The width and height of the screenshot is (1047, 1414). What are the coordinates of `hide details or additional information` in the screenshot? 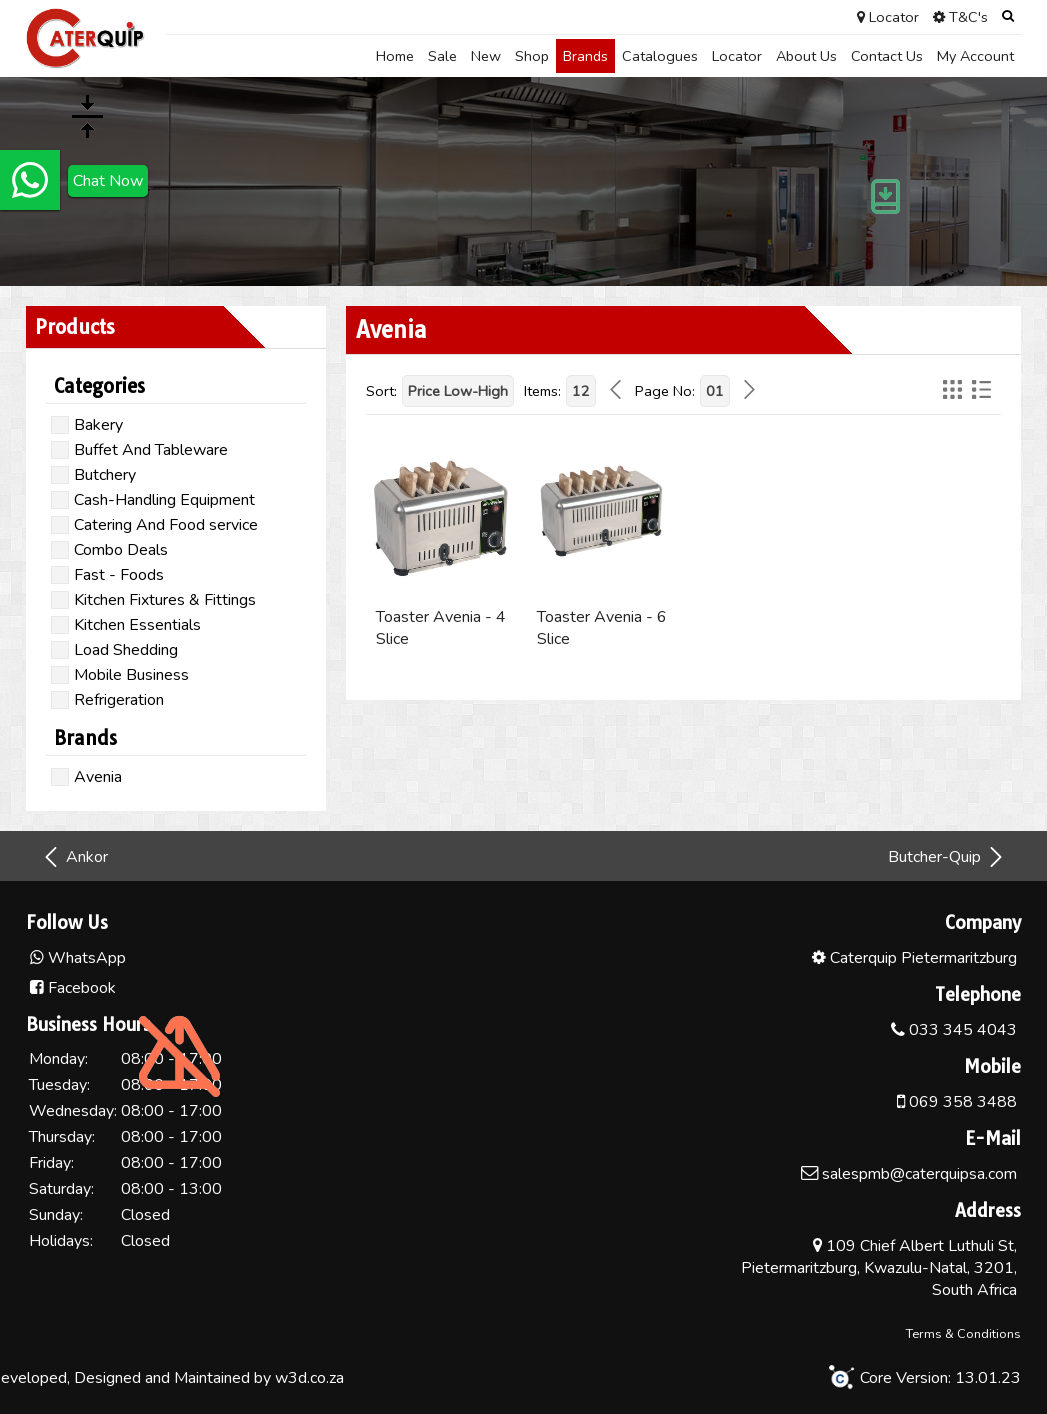 It's located at (179, 1056).